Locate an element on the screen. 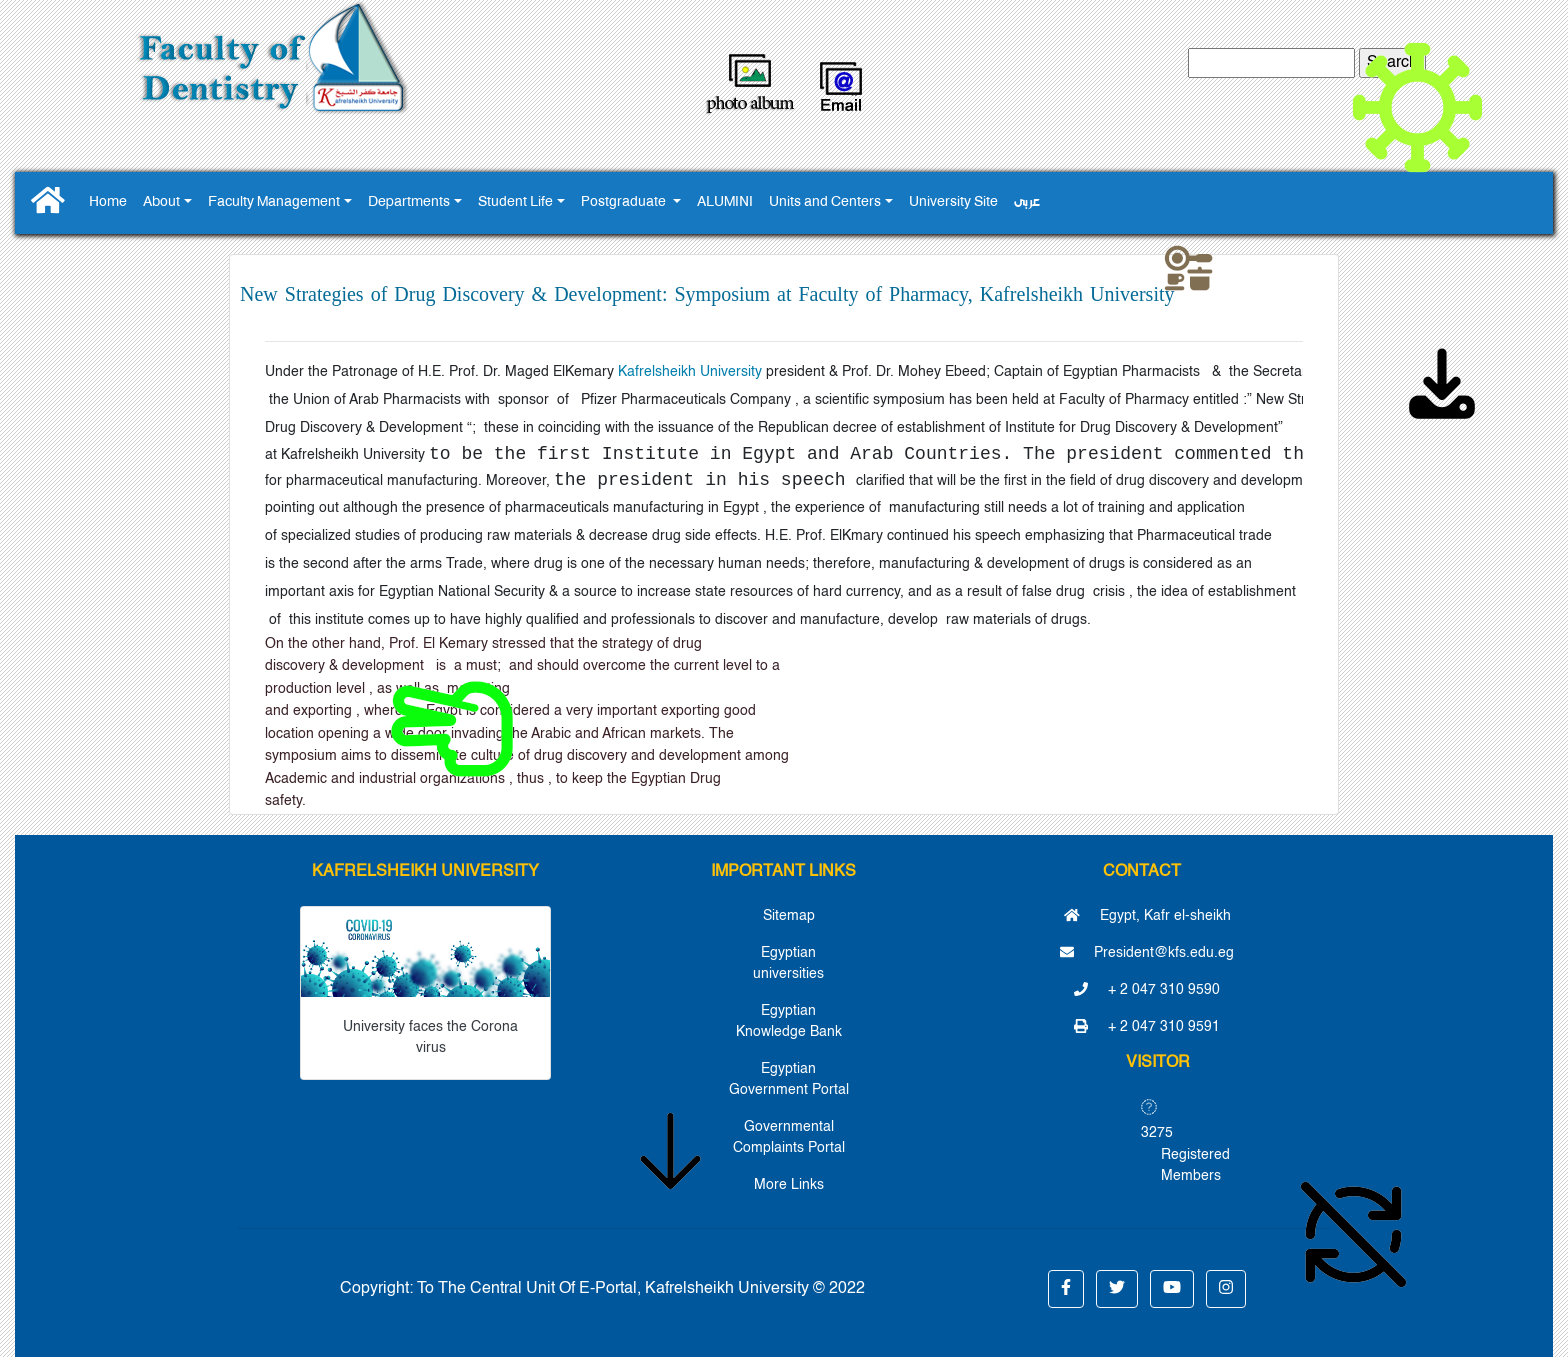 The width and height of the screenshot is (1568, 1357). auto-refresh disabled is located at coordinates (1353, 1234).